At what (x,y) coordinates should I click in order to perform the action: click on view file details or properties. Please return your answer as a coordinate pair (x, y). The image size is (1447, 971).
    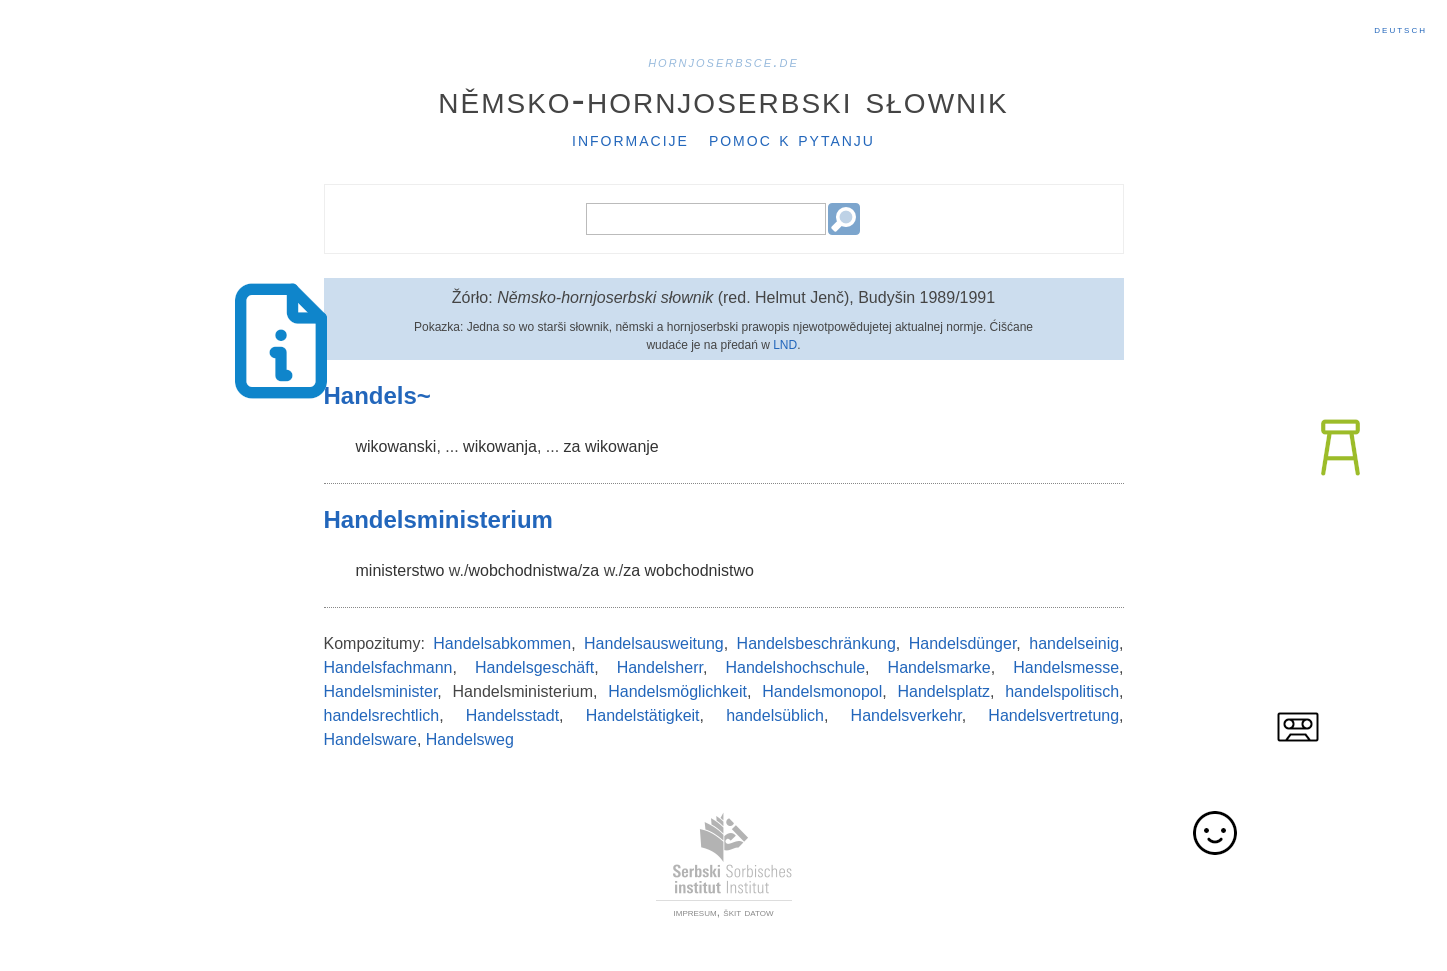
    Looking at the image, I should click on (281, 341).